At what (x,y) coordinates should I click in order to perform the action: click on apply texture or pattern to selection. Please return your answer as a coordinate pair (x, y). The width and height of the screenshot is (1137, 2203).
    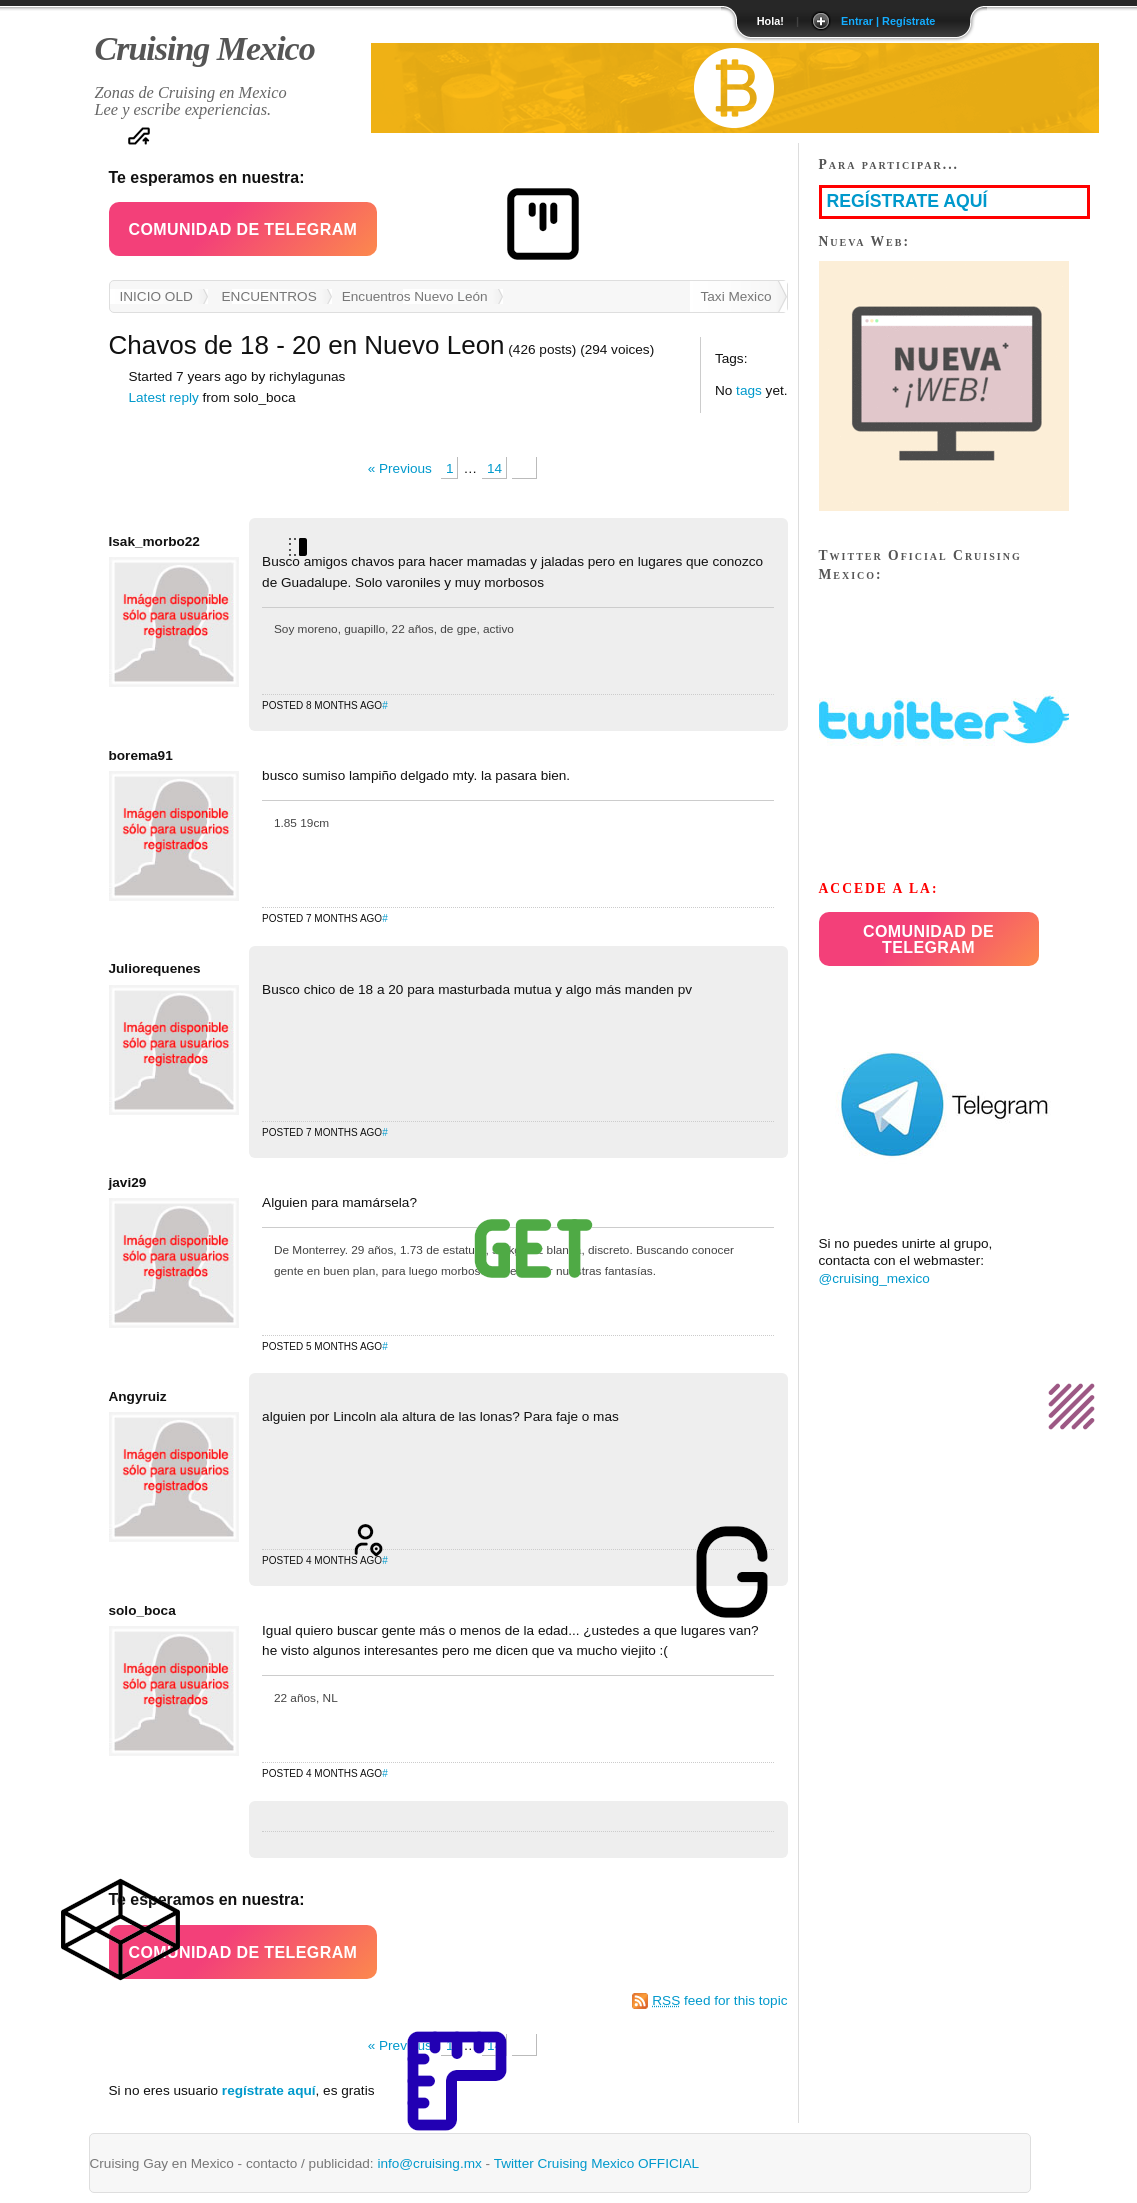
    Looking at the image, I should click on (1071, 1406).